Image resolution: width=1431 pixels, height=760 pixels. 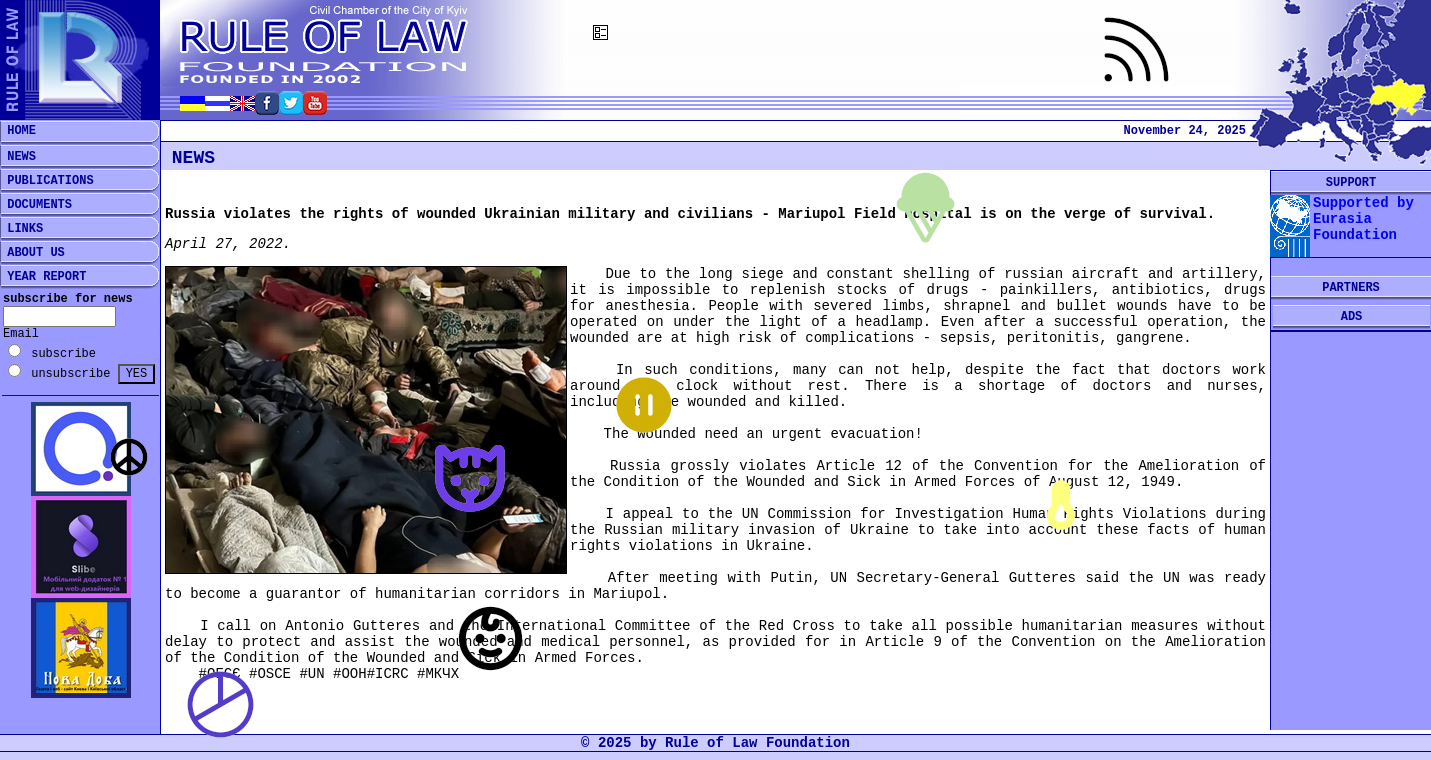 What do you see at coordinates (925, 206) in the screenshot?
I see `browse dessert or ice cream options` at bounding box center [925, 206].